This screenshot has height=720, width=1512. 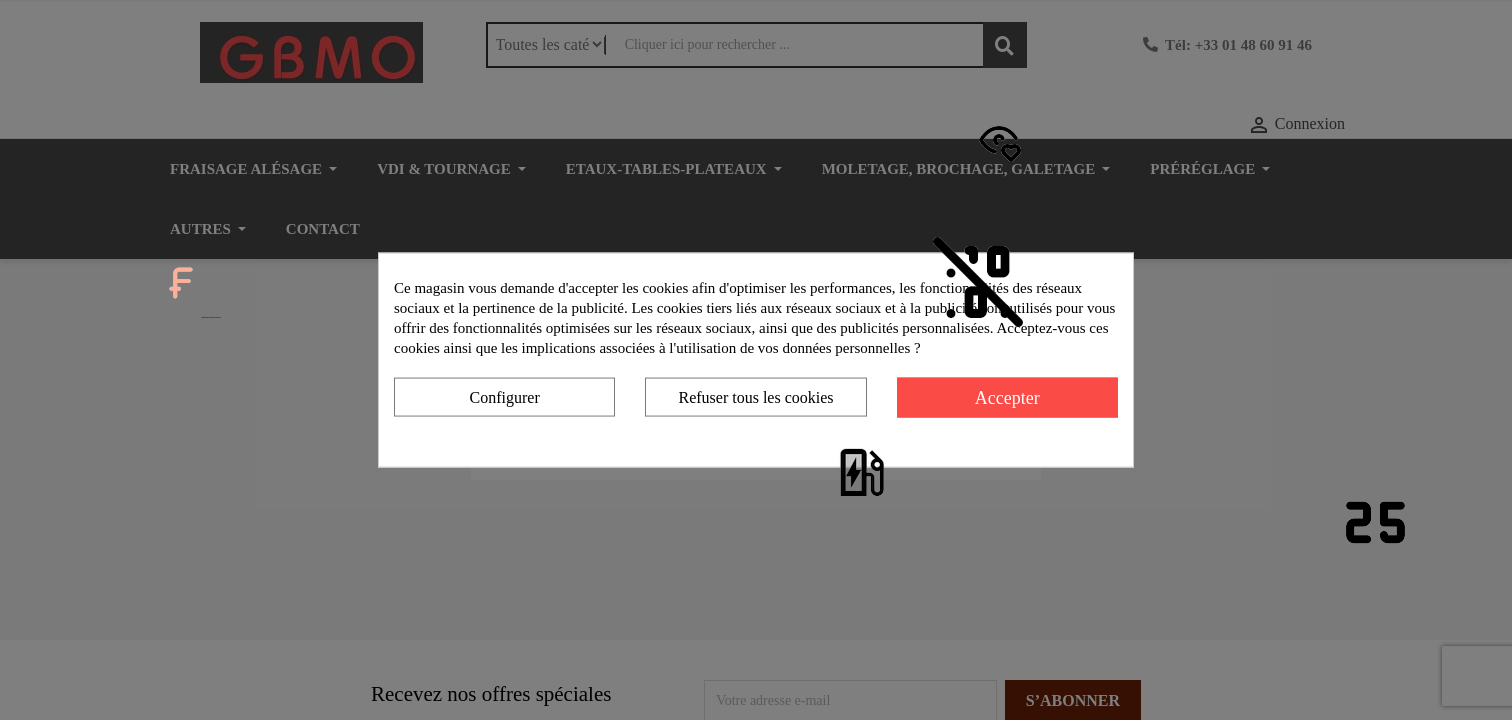 What do you see at coordinates (999, 140) in the screenshot?
I see `add to favorites while viewing` at bounding box center [999, 140].